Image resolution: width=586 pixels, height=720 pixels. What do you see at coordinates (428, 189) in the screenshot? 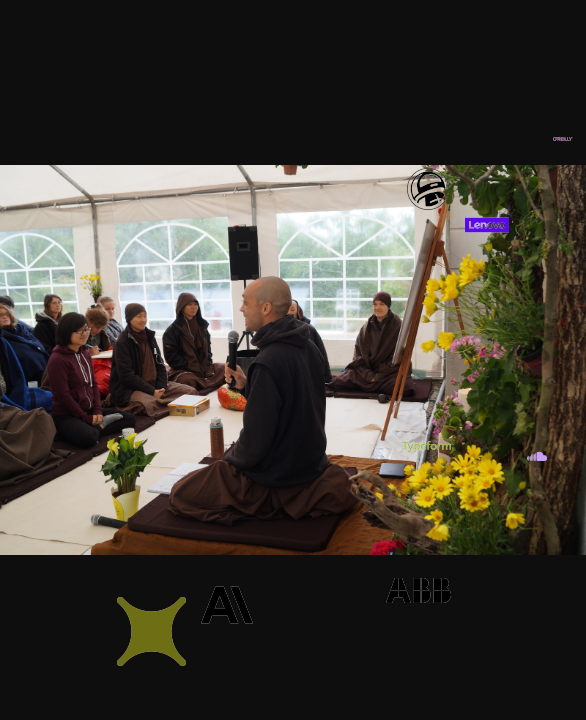
I see `visit alternativeto website to find software alternatives` at bounding box center [428, 189].